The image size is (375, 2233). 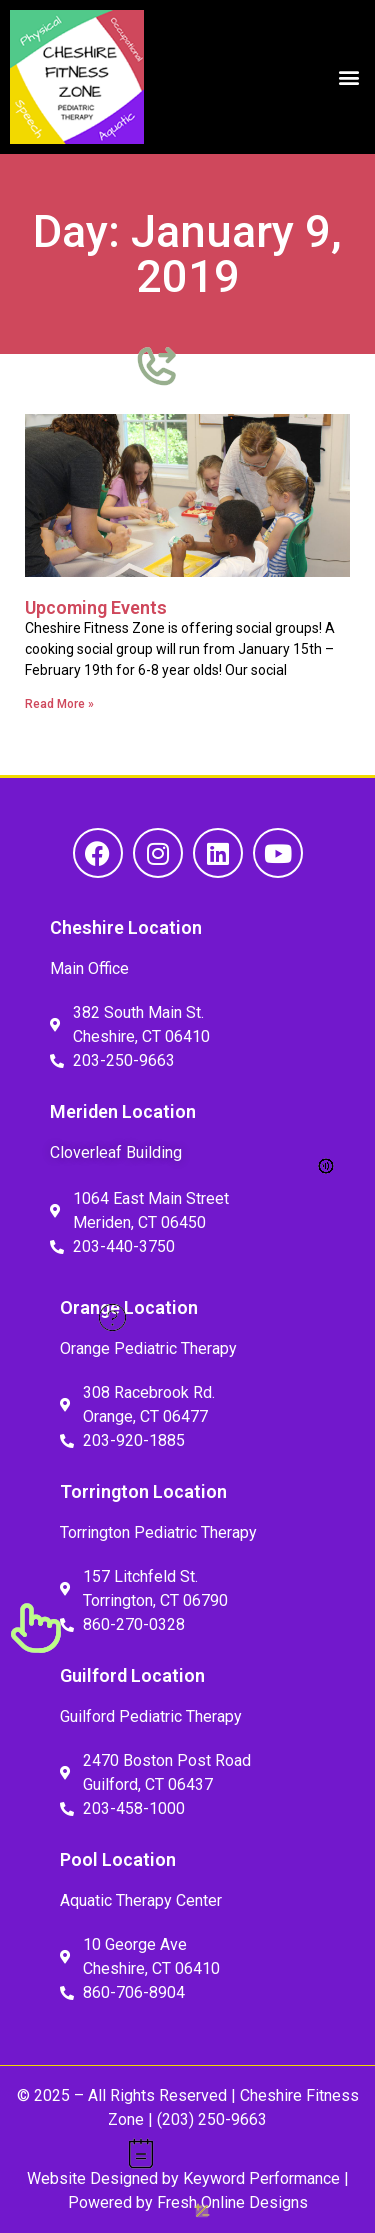 I want to click on open notes or notepad app, so click(x=141, y=2154).